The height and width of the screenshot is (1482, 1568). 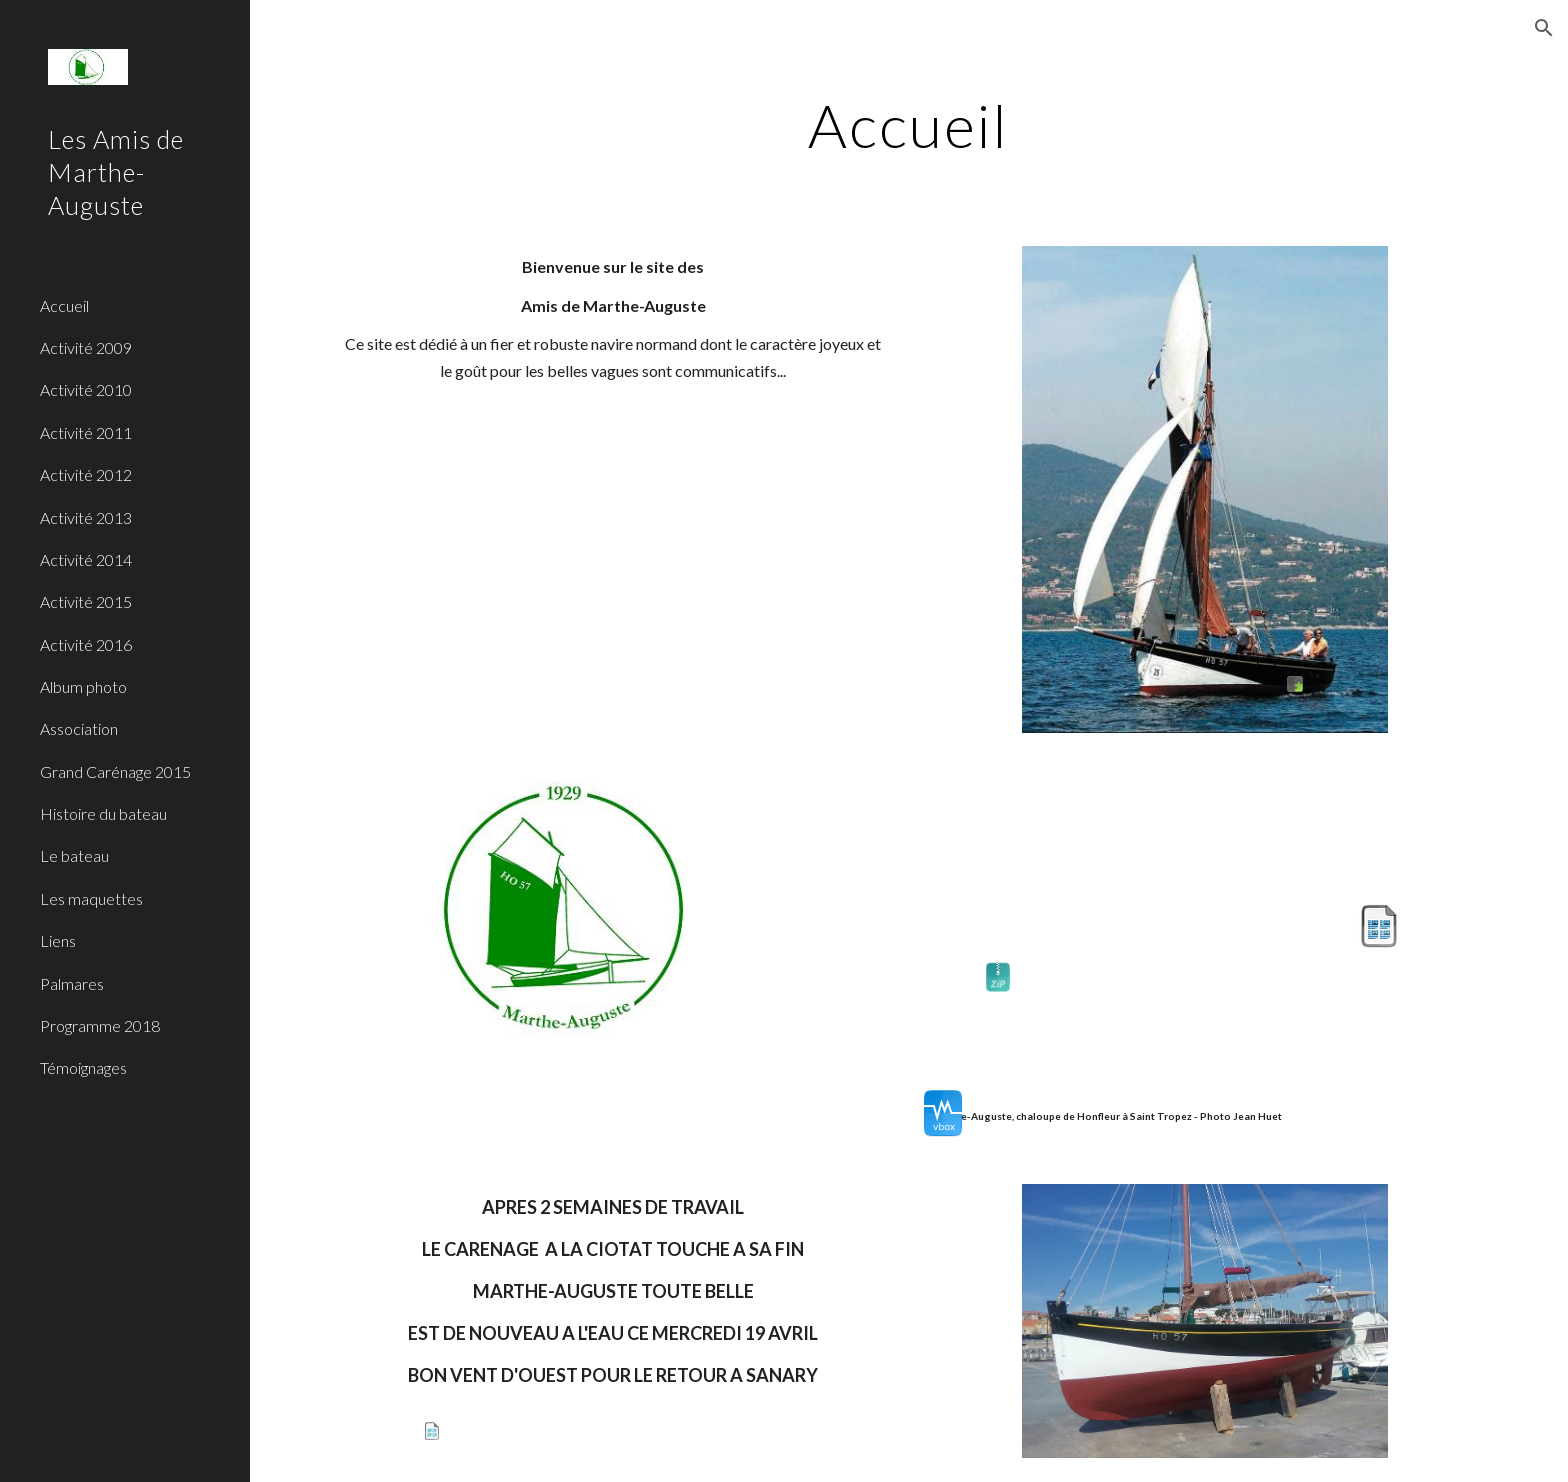 I want to click on open gnome extensions manager, so click(x=1295, y=684).